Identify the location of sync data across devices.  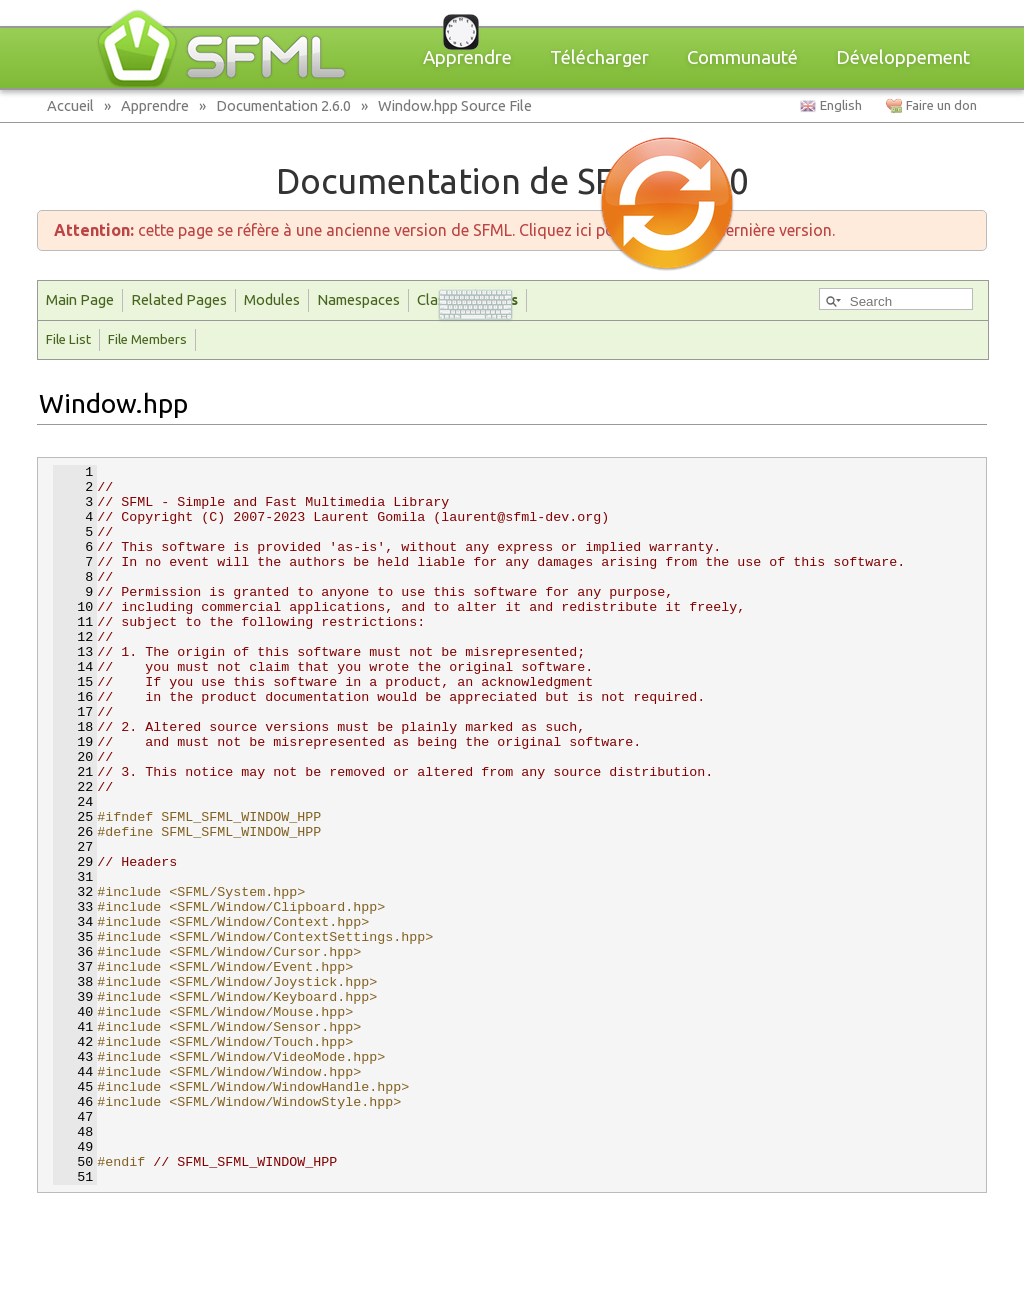
(667, 203).